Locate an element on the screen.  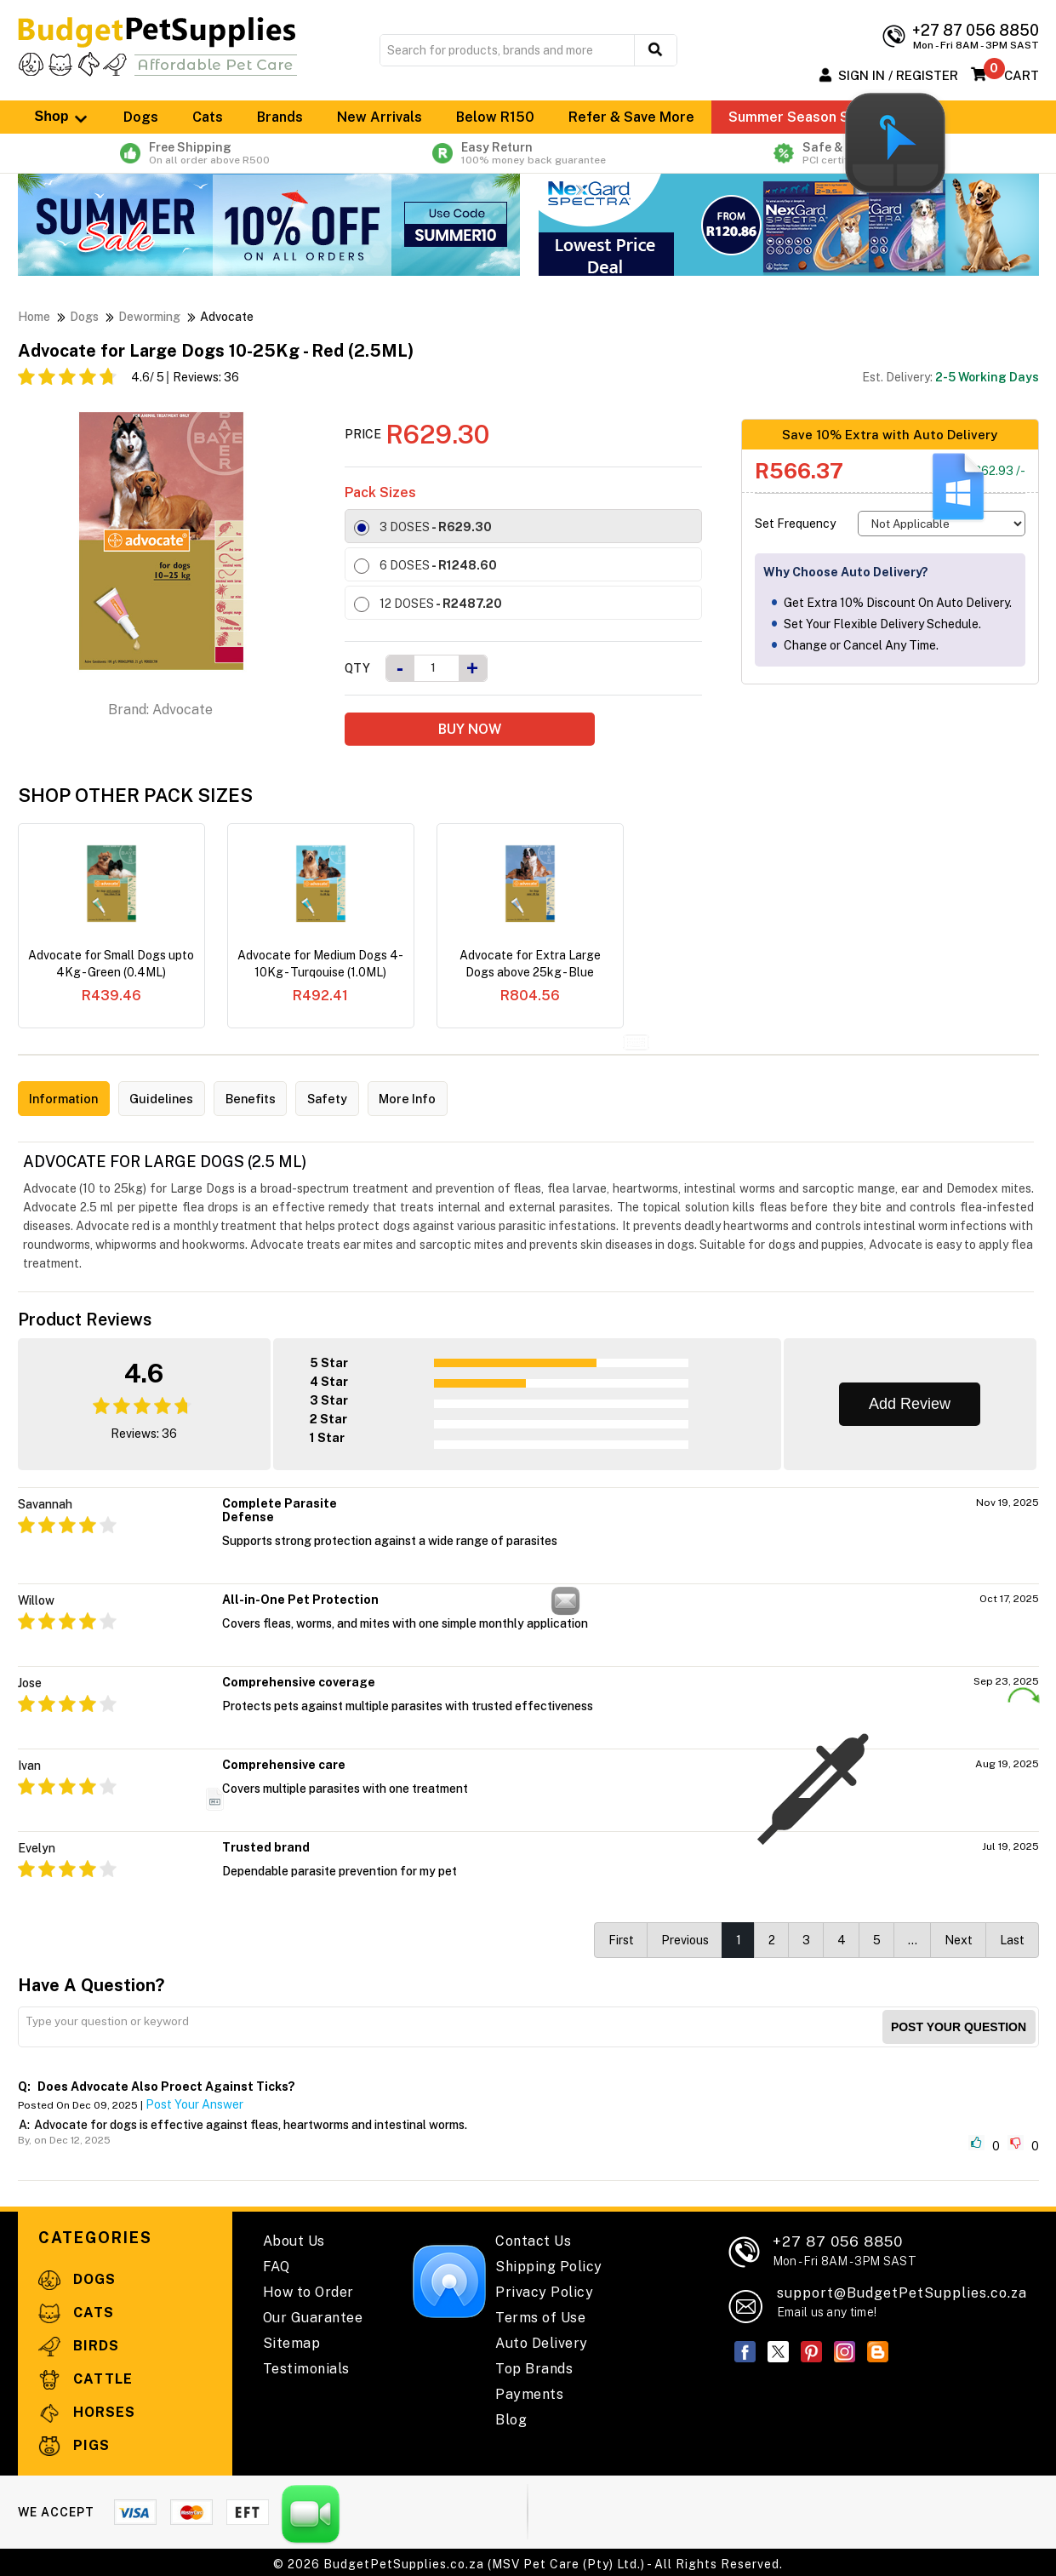
open FaceTime to start a video call is located at coordinates (311, 2514).